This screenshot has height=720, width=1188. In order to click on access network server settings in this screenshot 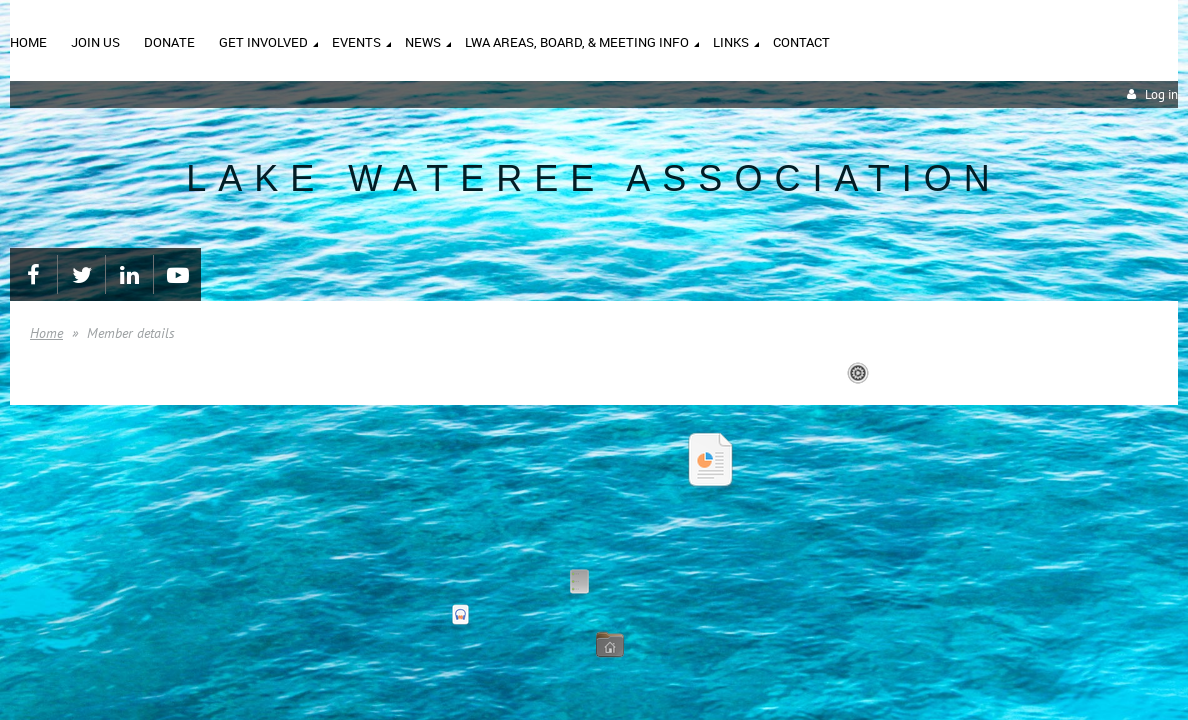, I will do `click(579, 581)`.